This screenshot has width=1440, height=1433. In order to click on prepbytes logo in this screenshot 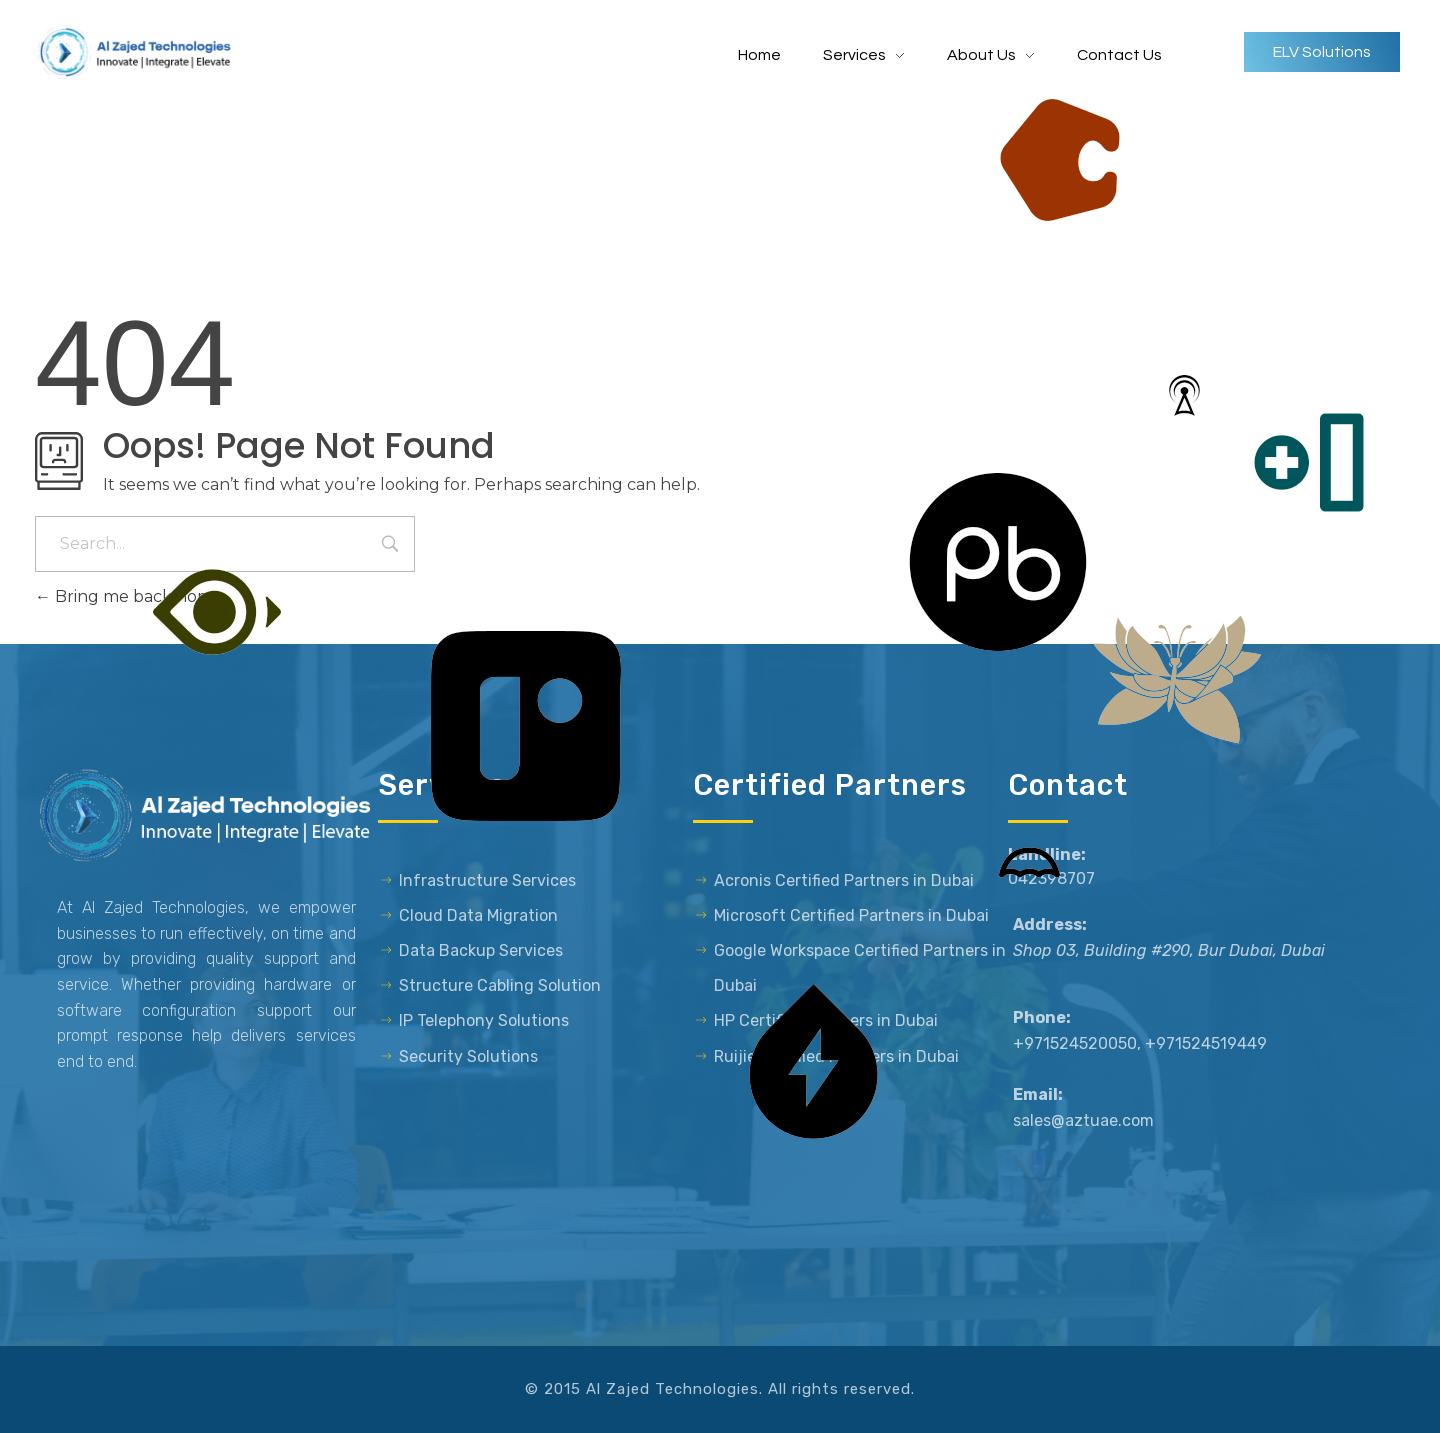, I will do `click(998, 562)`.